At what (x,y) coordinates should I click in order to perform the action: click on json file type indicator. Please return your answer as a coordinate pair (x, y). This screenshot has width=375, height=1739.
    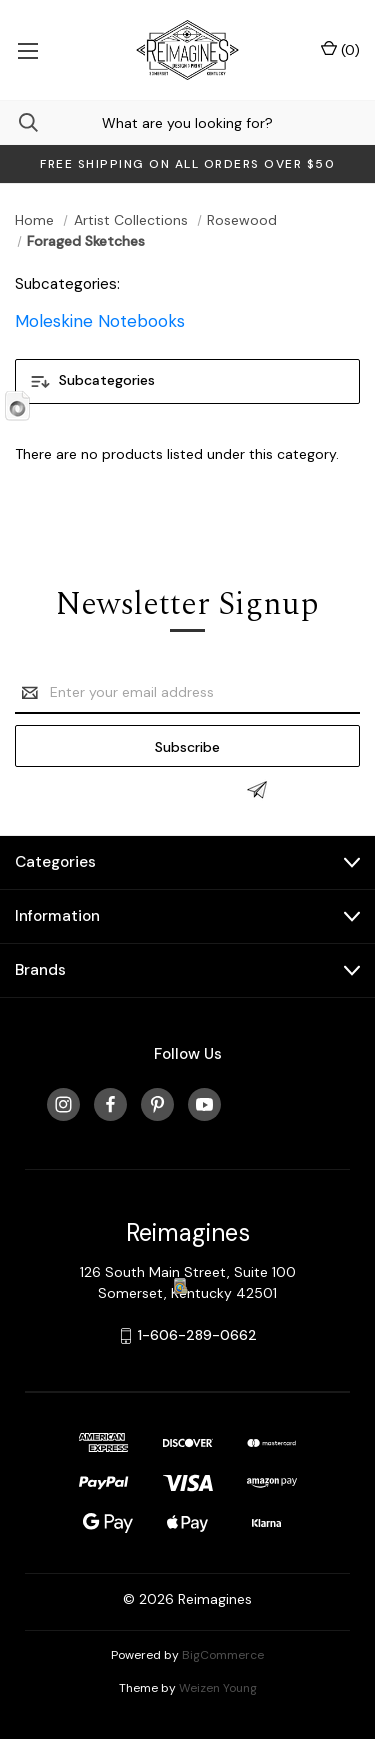
    Looking at the image, I should click on (17, 405).